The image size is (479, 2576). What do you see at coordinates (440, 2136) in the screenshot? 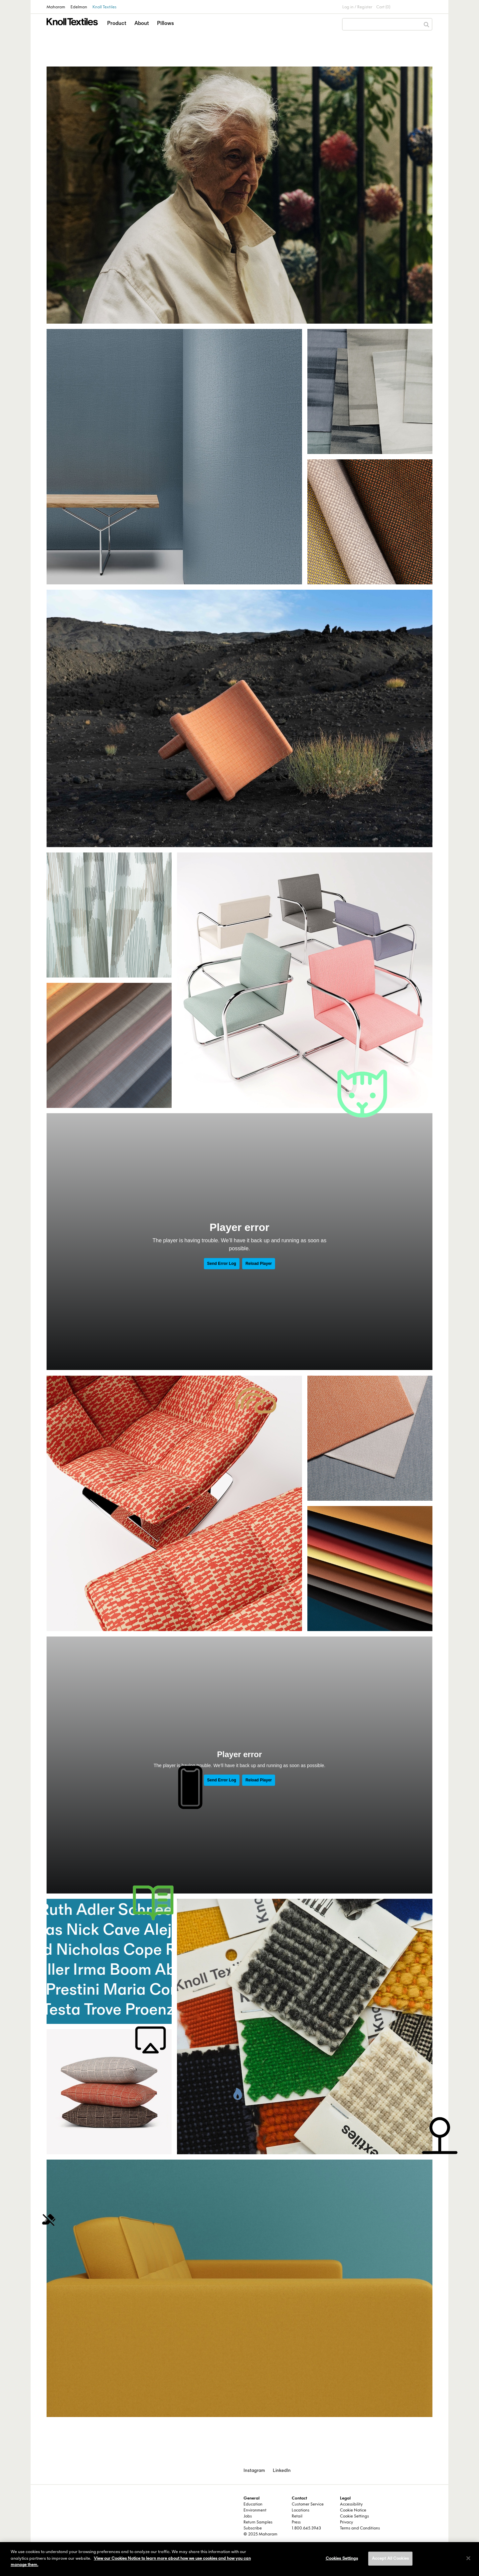
I see `mark a location on the map` at bounding box center [440, 2136].